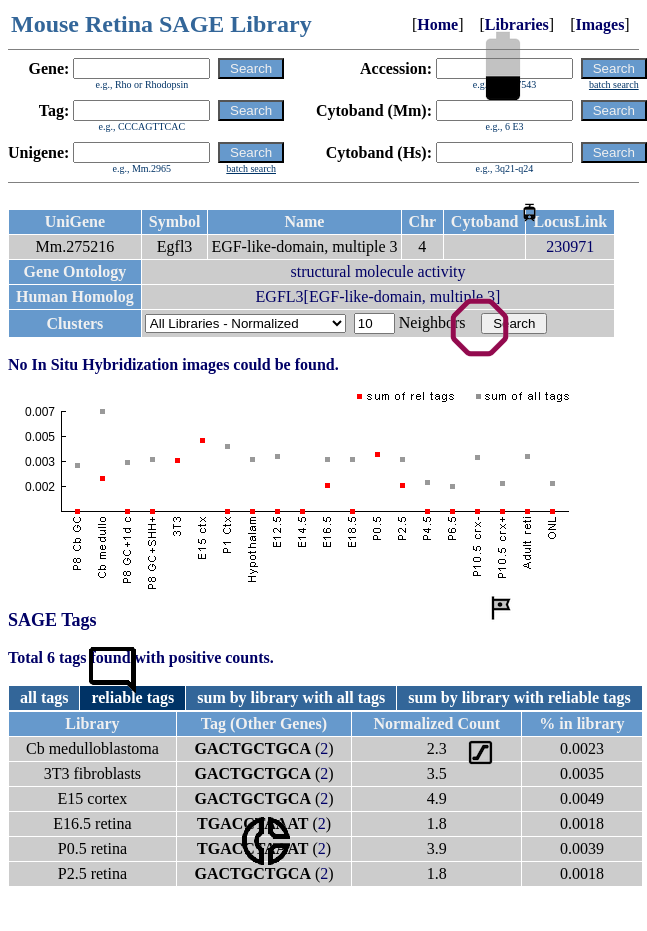 This screenshot has width=647, height=931. I want to click on indicates battery level at 30%, so click(503, 66).